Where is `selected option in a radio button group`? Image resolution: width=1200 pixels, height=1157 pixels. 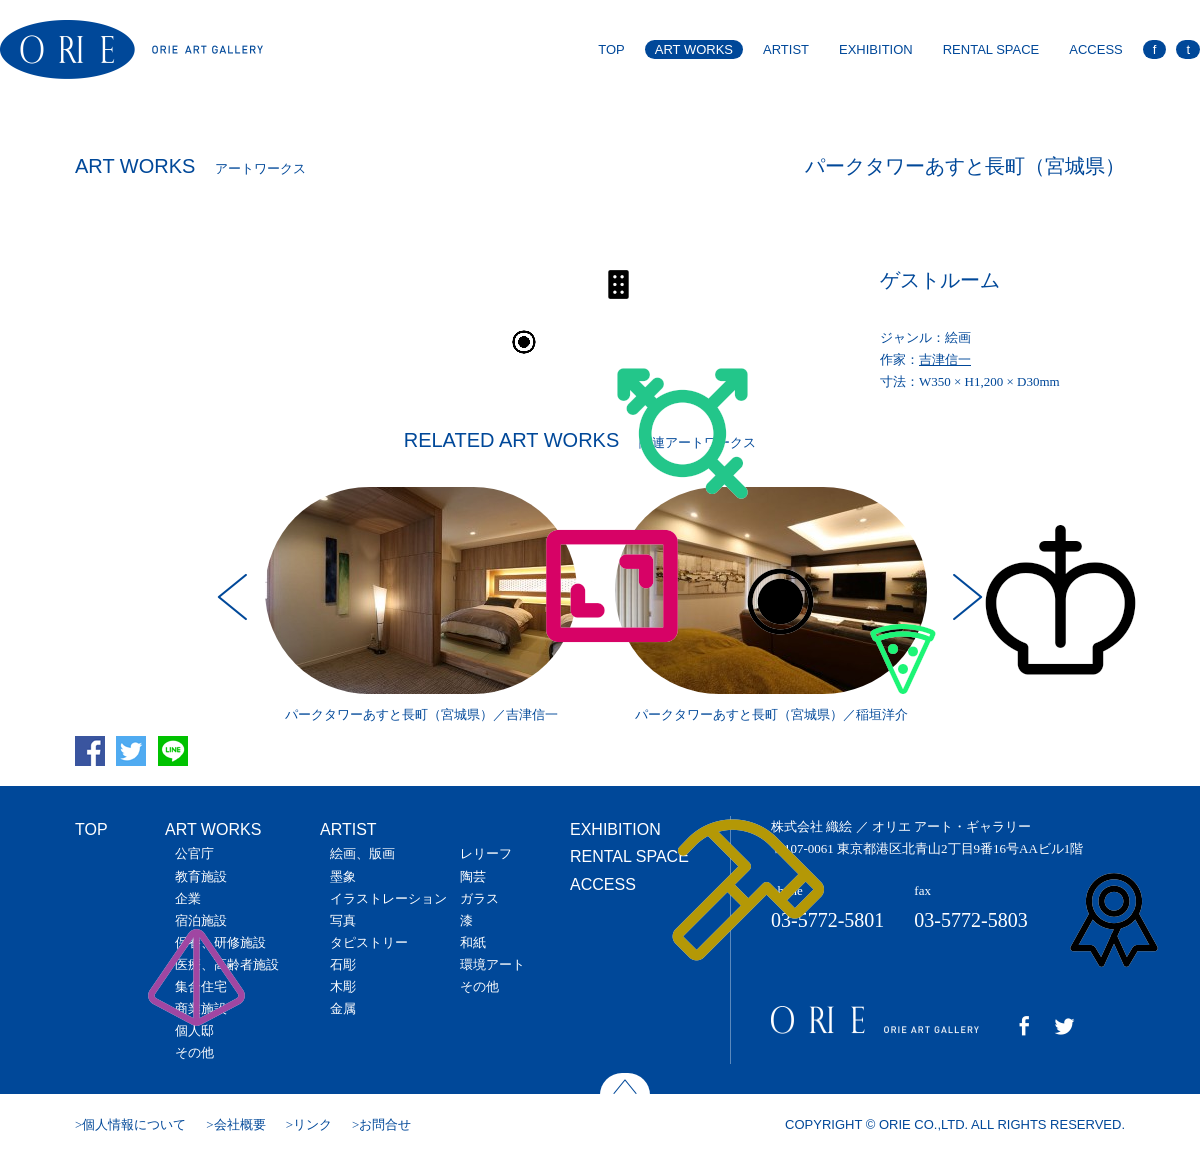
selected option in a radio button group is located at coordinates (780, 601).